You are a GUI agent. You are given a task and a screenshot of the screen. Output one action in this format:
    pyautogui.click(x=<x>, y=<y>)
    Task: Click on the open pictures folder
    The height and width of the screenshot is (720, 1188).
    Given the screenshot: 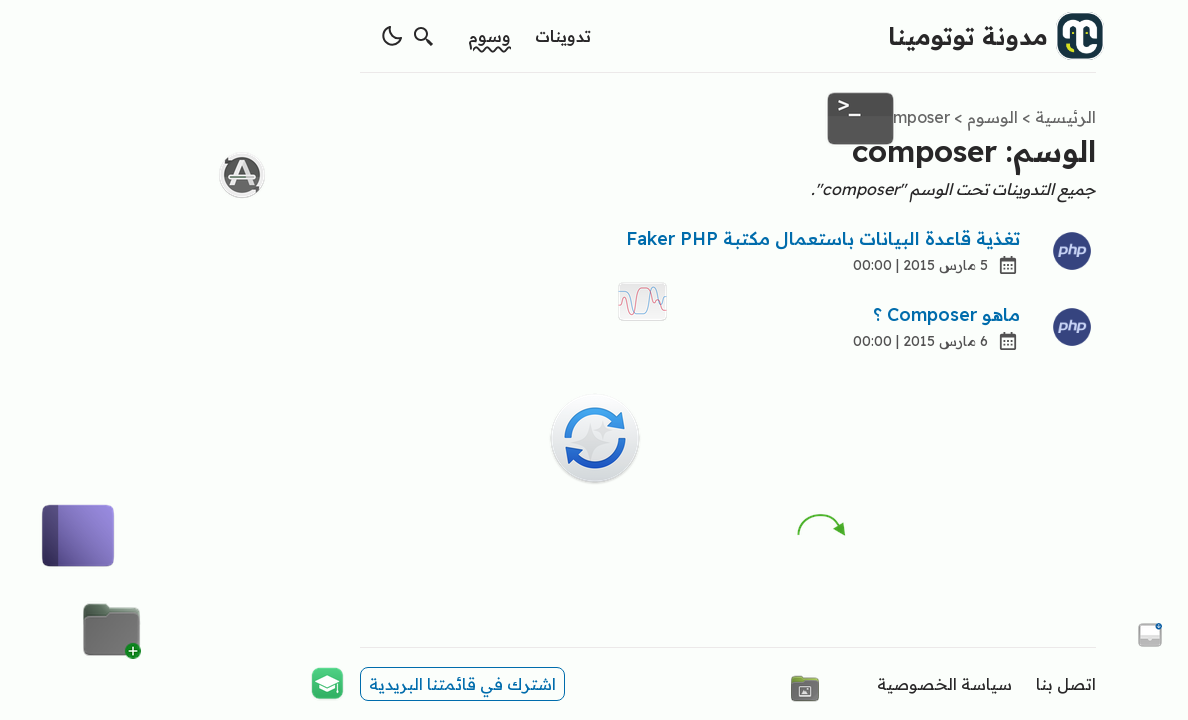 What is the action you would take?
    pyautogui.click(x=805, y=688)
    